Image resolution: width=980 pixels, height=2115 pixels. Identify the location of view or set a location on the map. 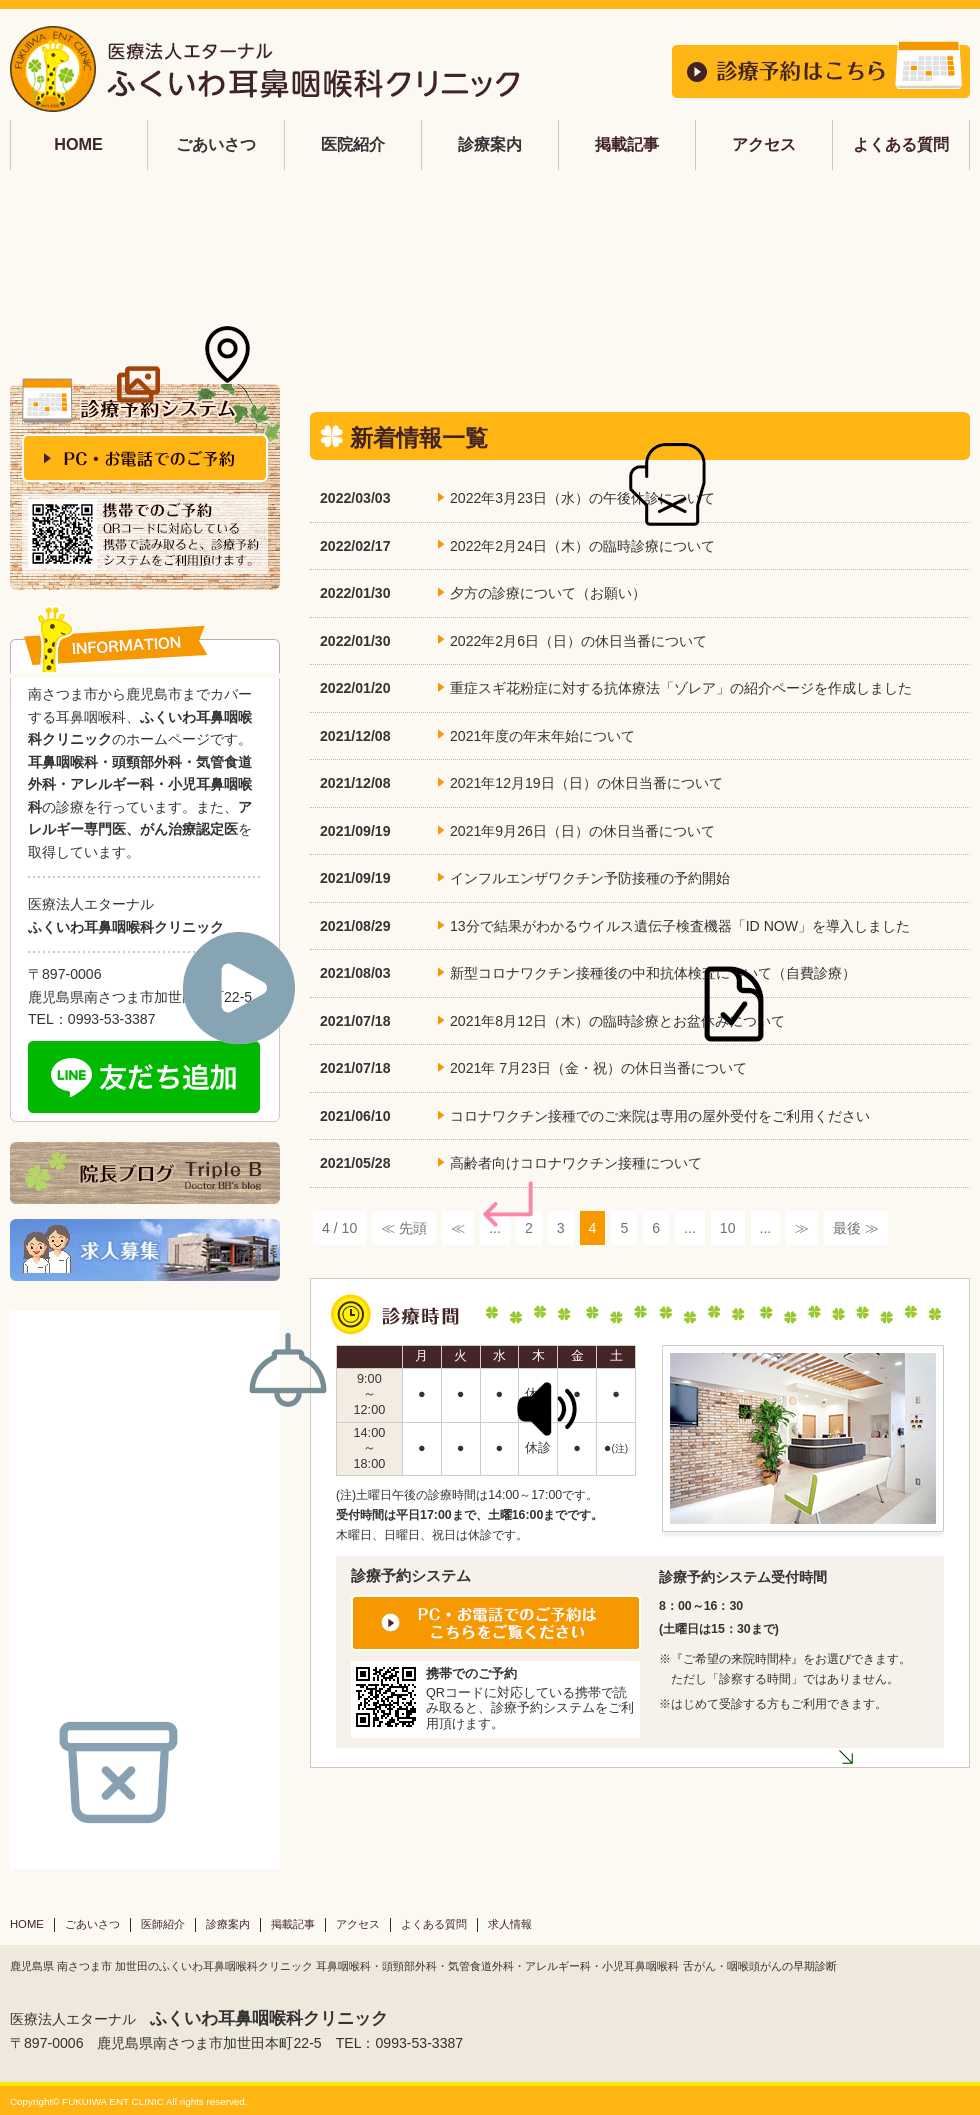
(227, 354).